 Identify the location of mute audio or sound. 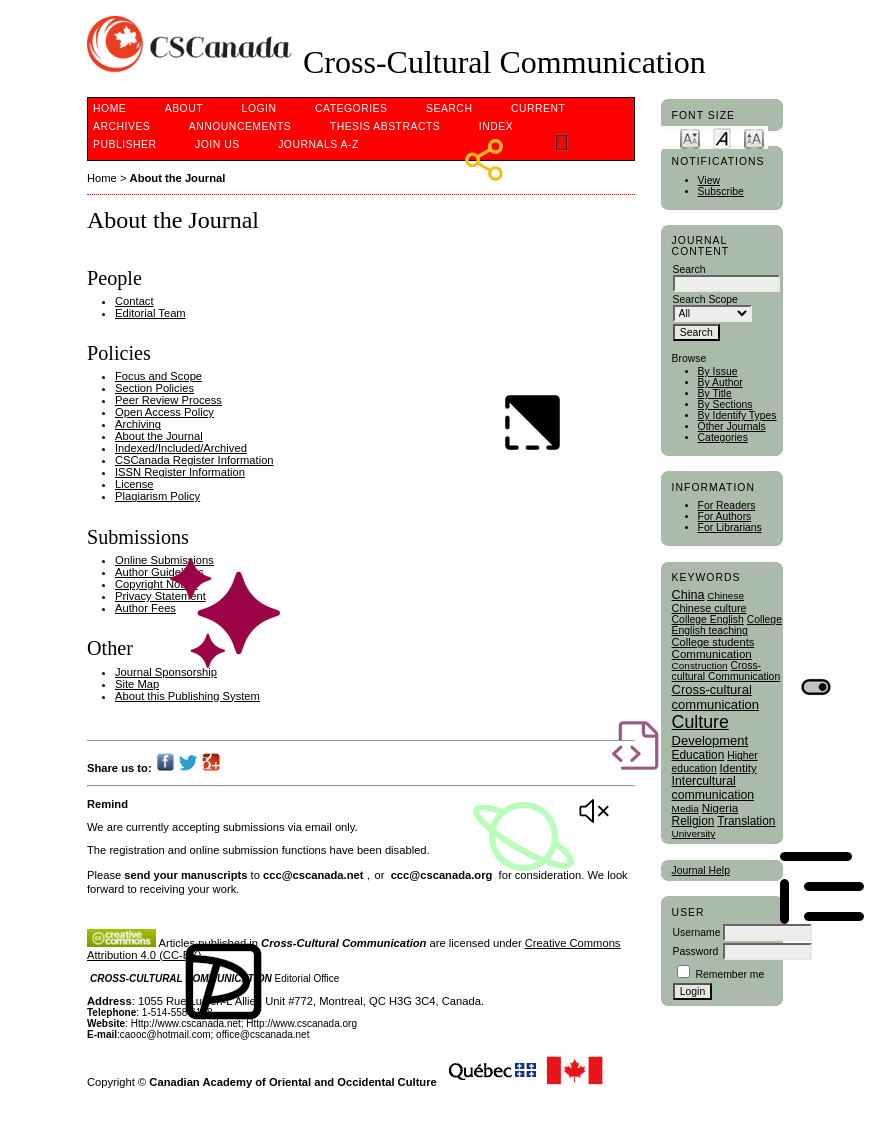
(594, 811).